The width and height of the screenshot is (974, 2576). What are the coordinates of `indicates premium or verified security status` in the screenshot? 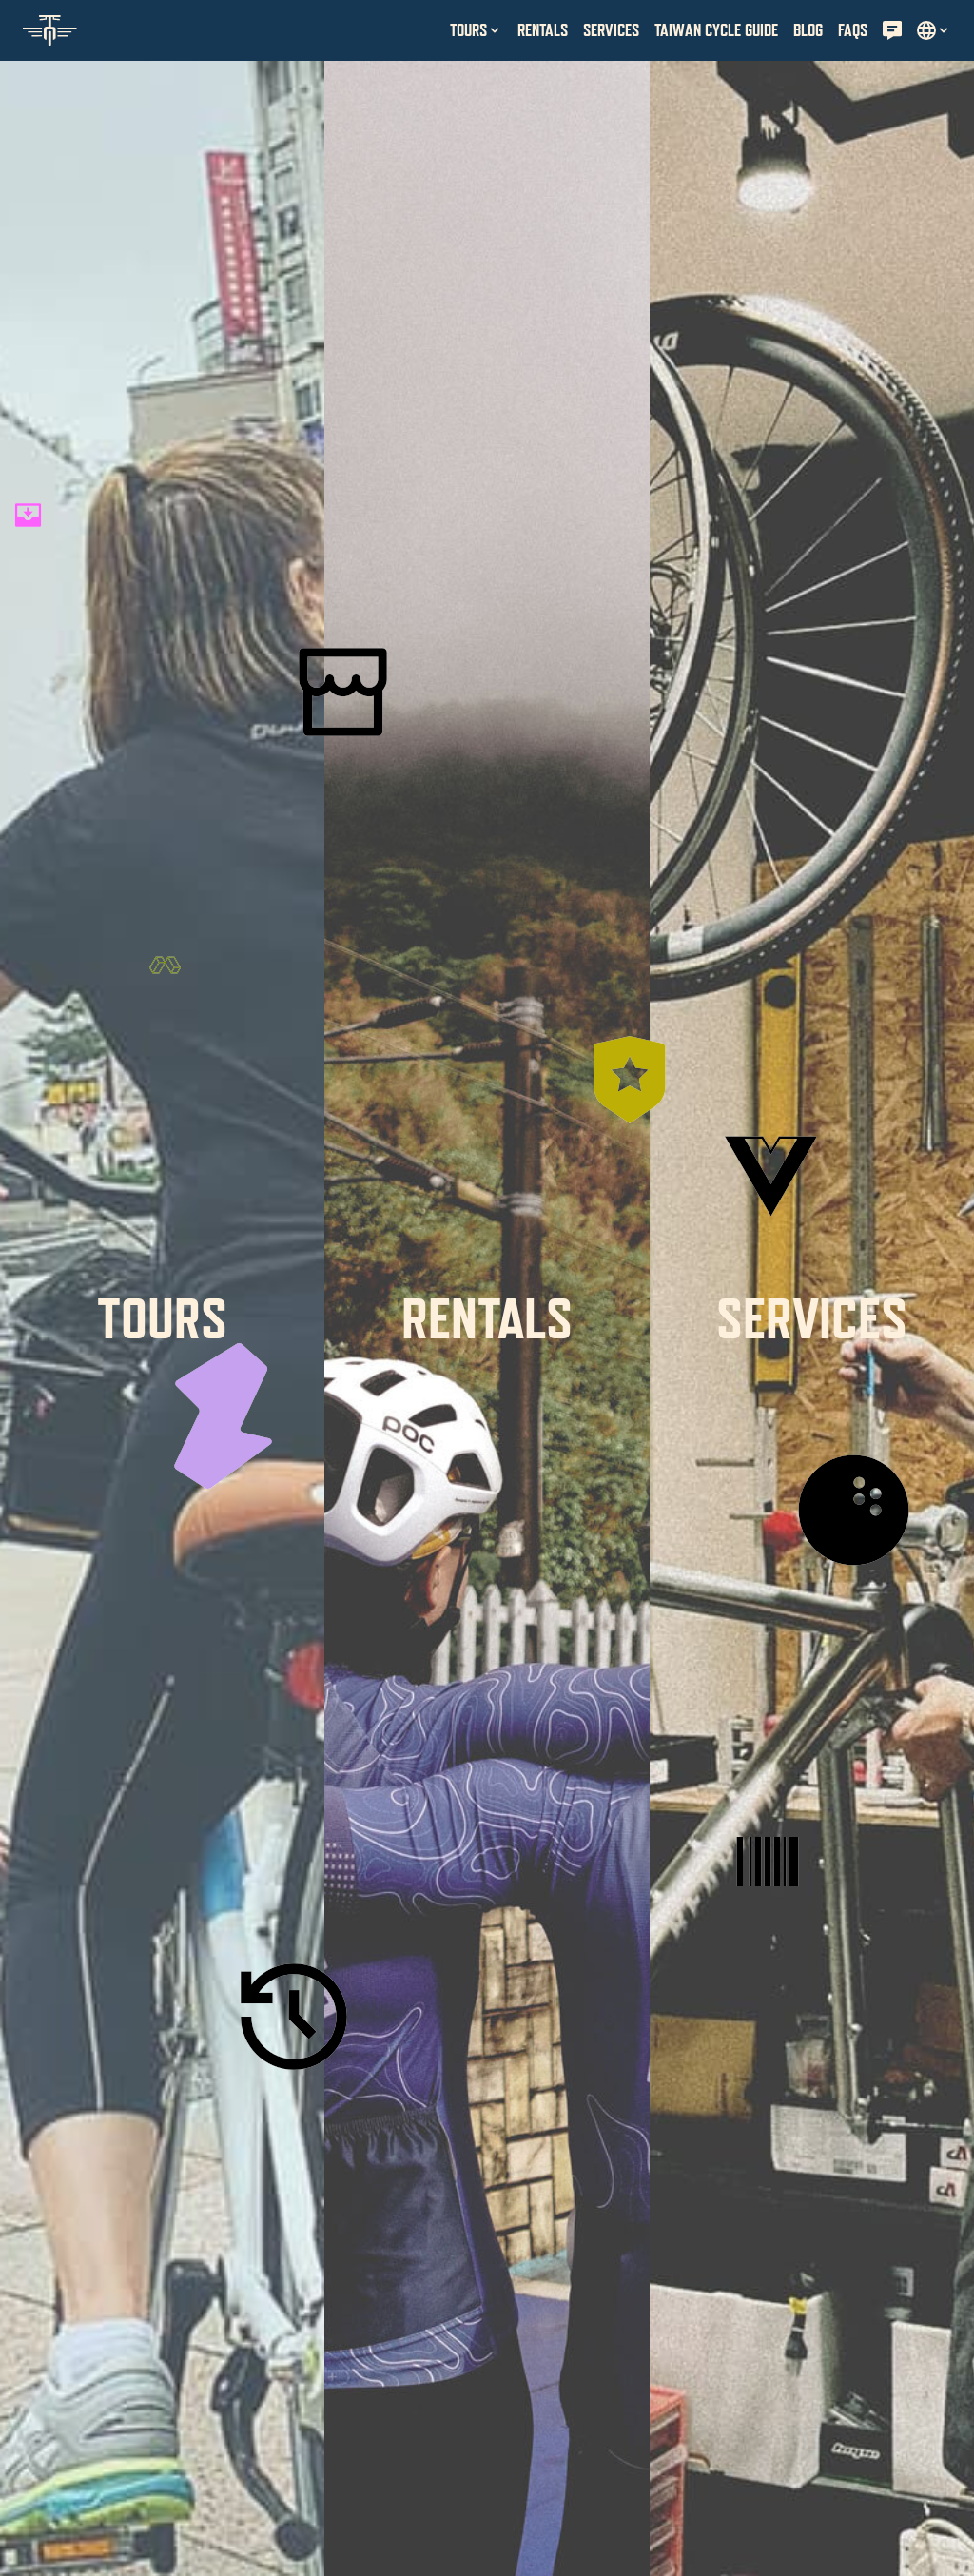 It's located at (630, 1080).